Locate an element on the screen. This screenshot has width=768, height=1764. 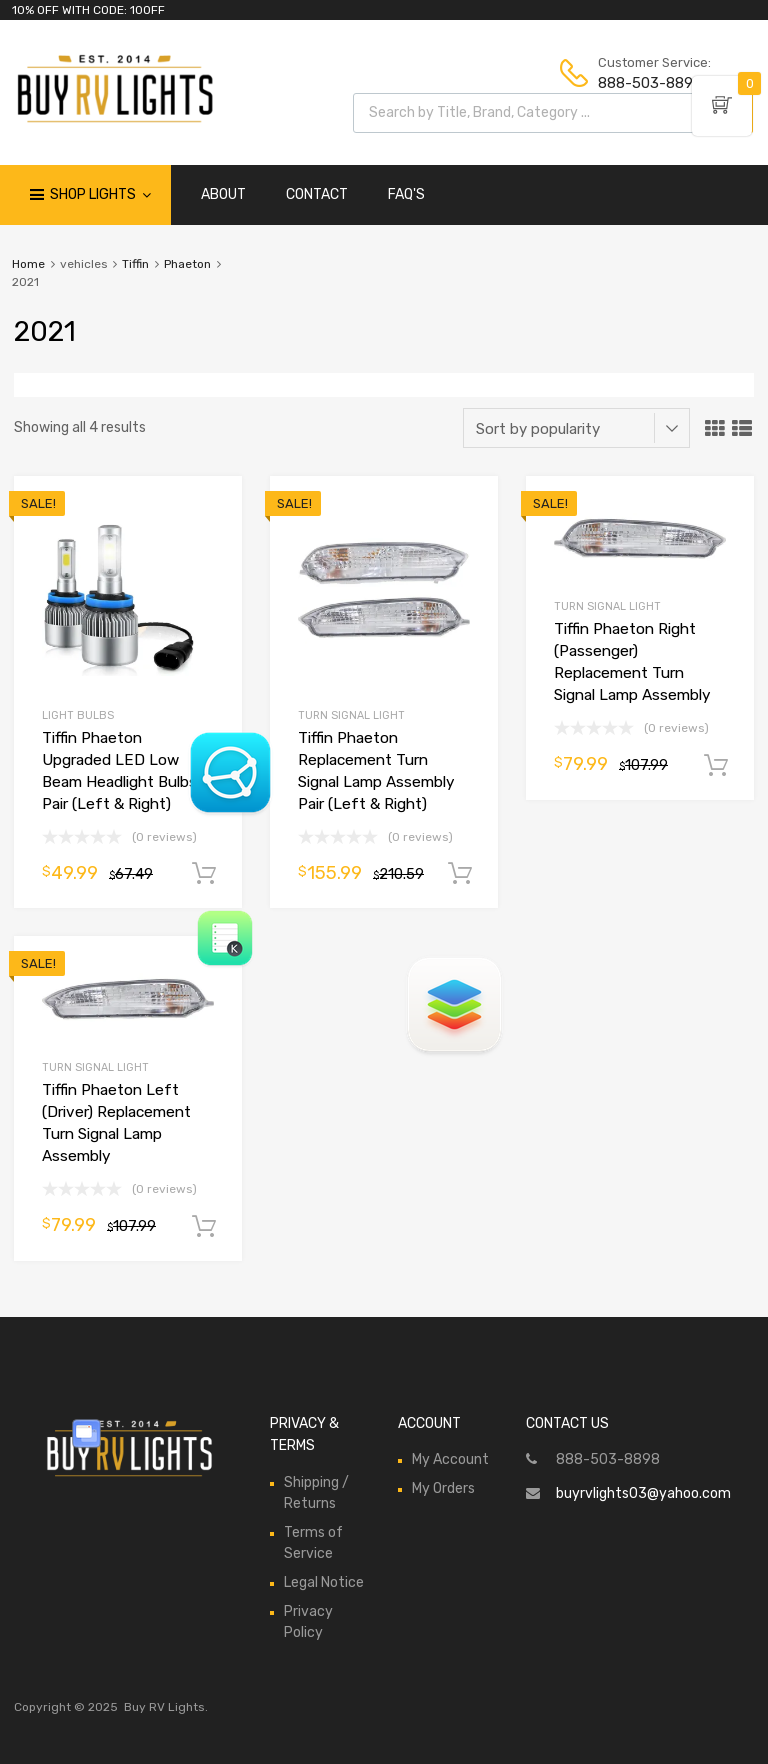
manage startup applications and session settings is located at coordinates (86, 1433).